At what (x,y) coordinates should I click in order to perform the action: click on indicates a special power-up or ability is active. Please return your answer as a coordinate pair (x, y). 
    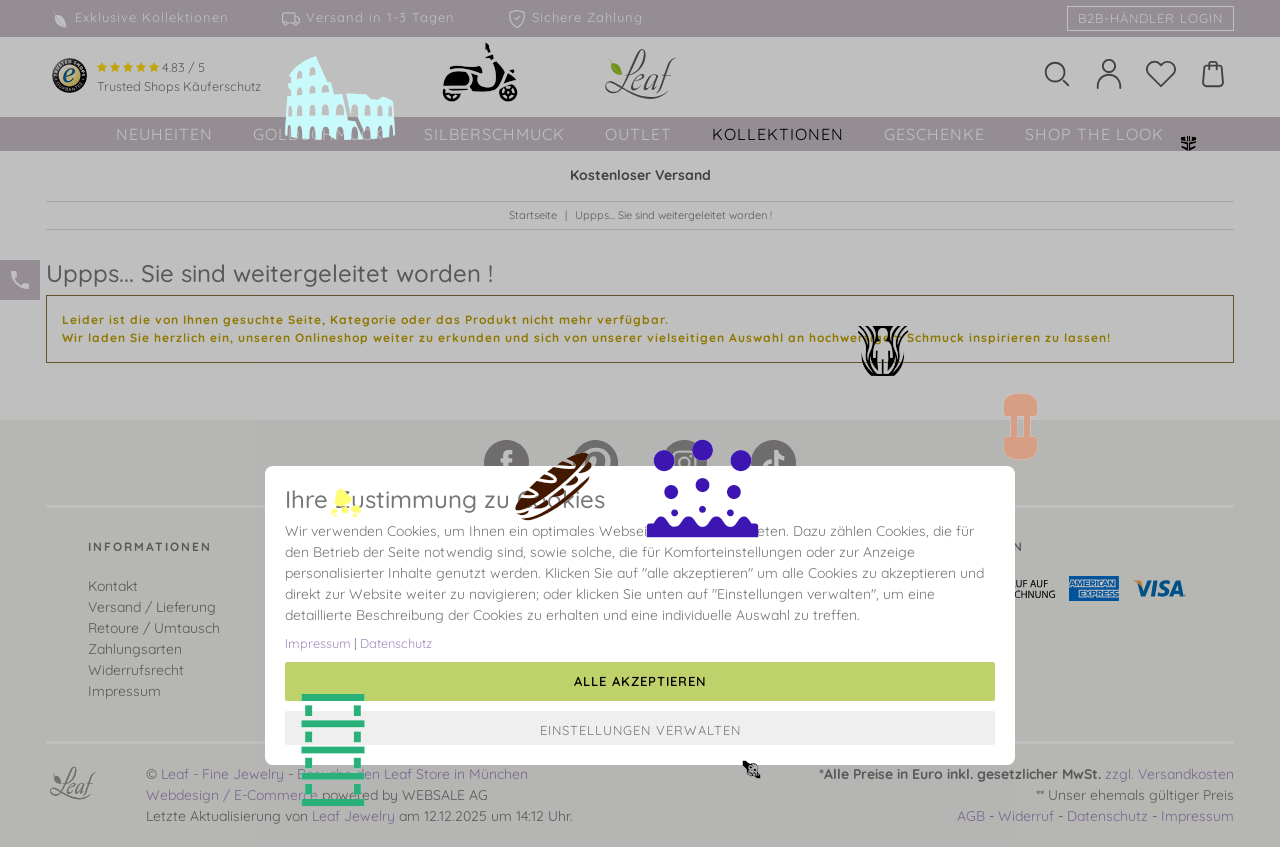
    Looking at the image, I should click on (883, 351).